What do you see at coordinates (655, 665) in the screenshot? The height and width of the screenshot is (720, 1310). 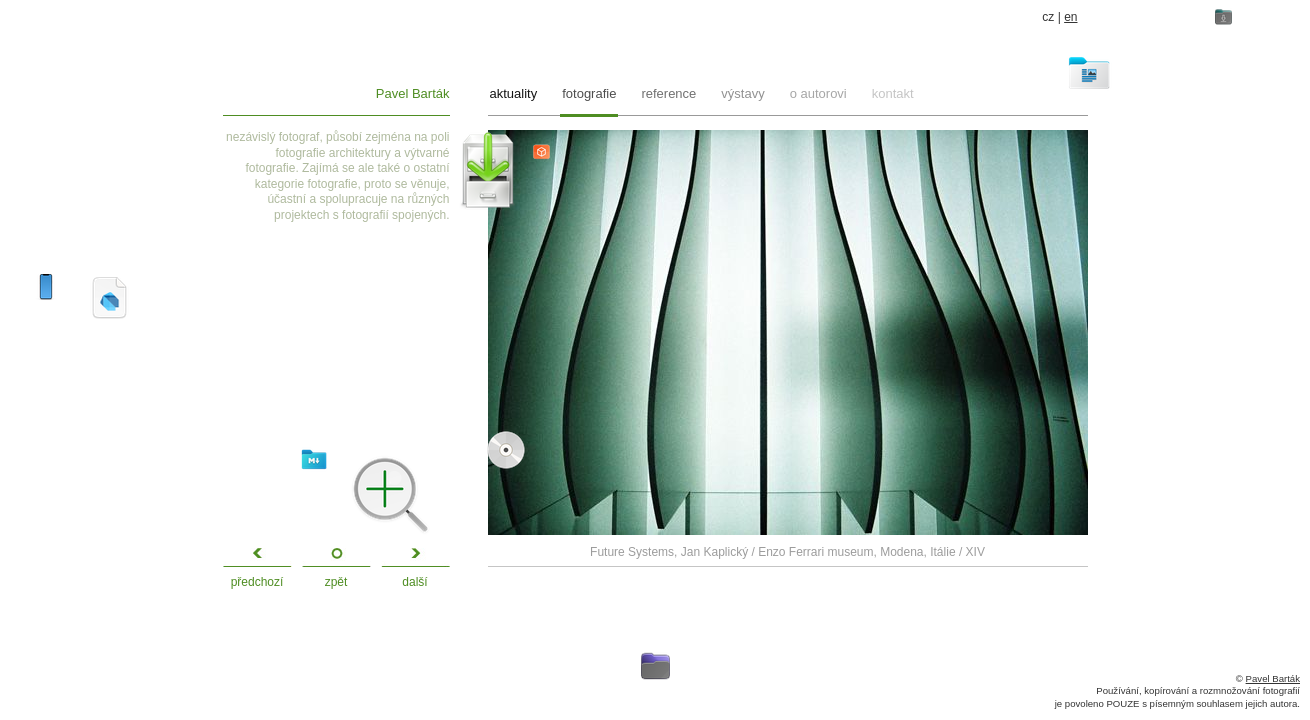 I see `indicates an open or expanded folder` at bounding box center [655, 665].